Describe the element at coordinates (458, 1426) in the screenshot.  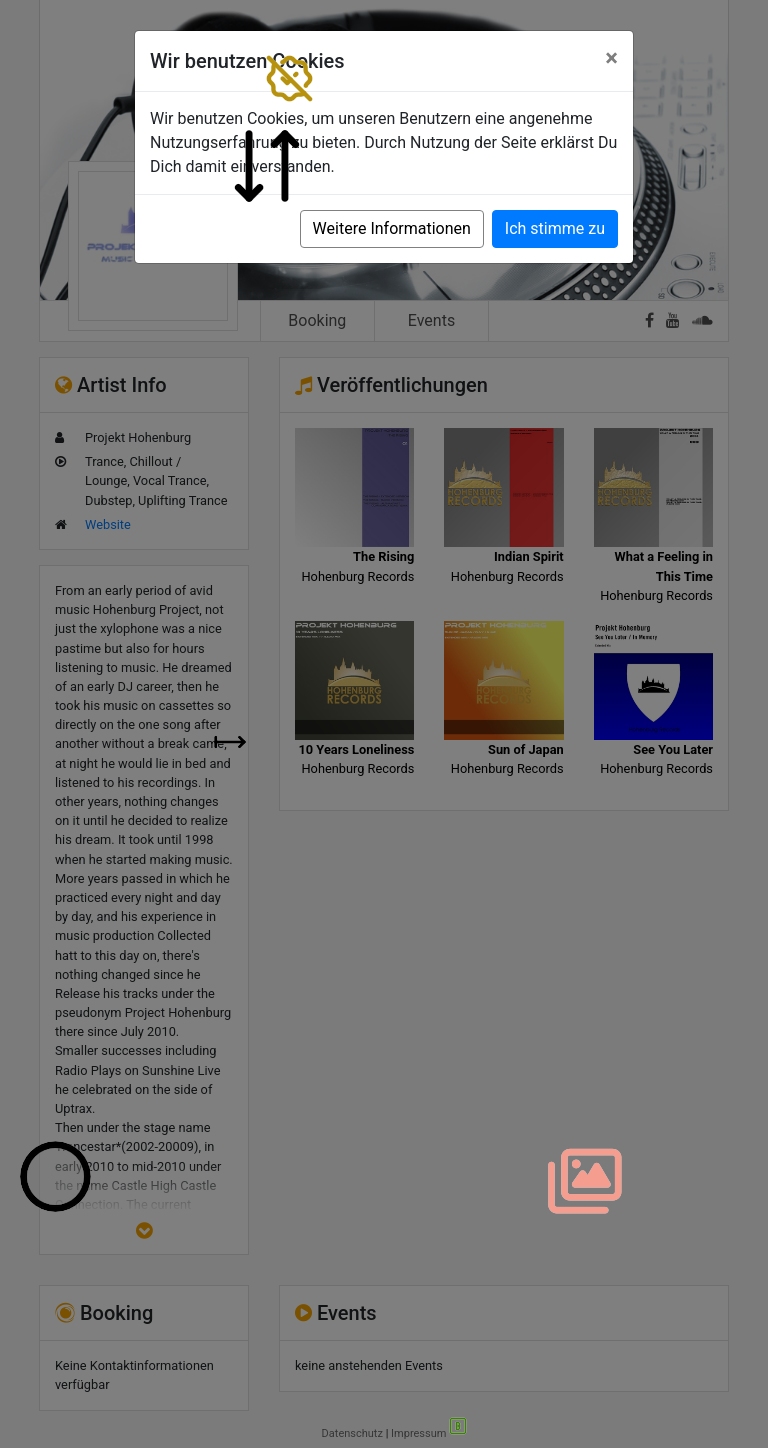
I see `apply bold formatting to text` at that location.